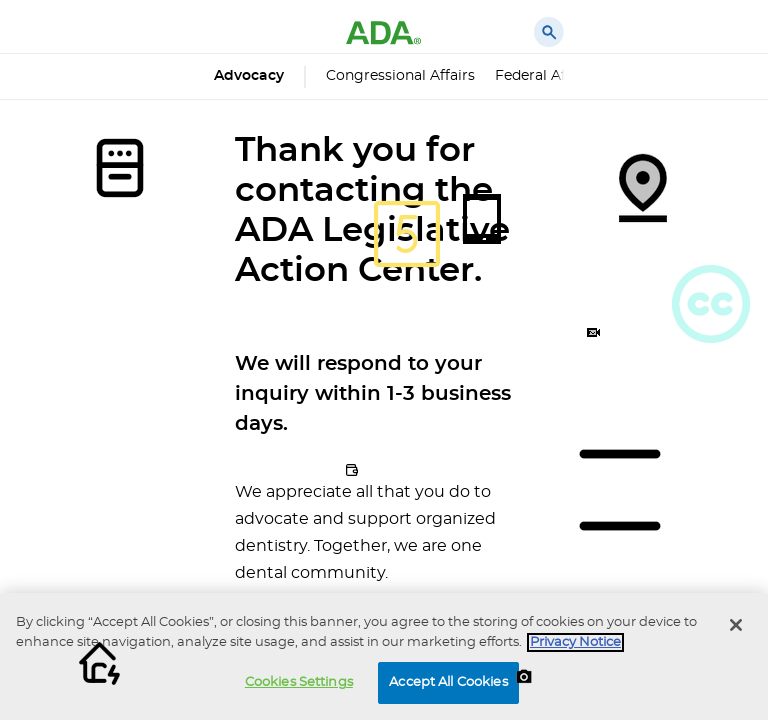  What do you see at coordinates (407, 234) in the screenshot?
I see `select or navigate to item number five` at bounding box center [407, 234].